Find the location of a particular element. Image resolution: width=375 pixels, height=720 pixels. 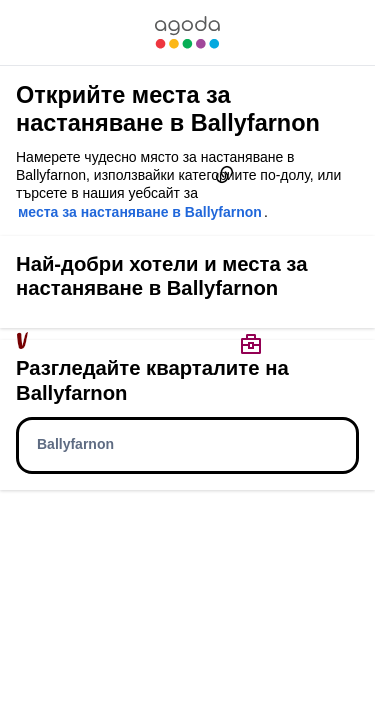

view linked accounts or connections is located at coordinates (224, 174).